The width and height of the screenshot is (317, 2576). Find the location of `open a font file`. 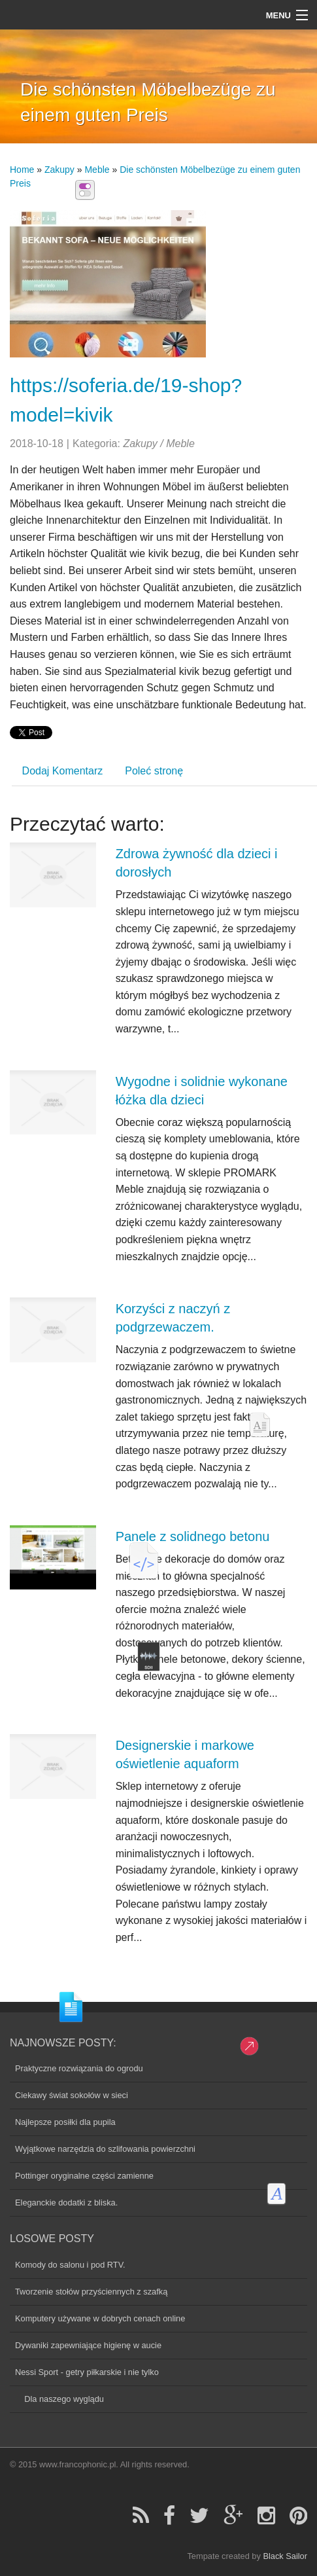

open a font file is located at coordinates (276, 2194).